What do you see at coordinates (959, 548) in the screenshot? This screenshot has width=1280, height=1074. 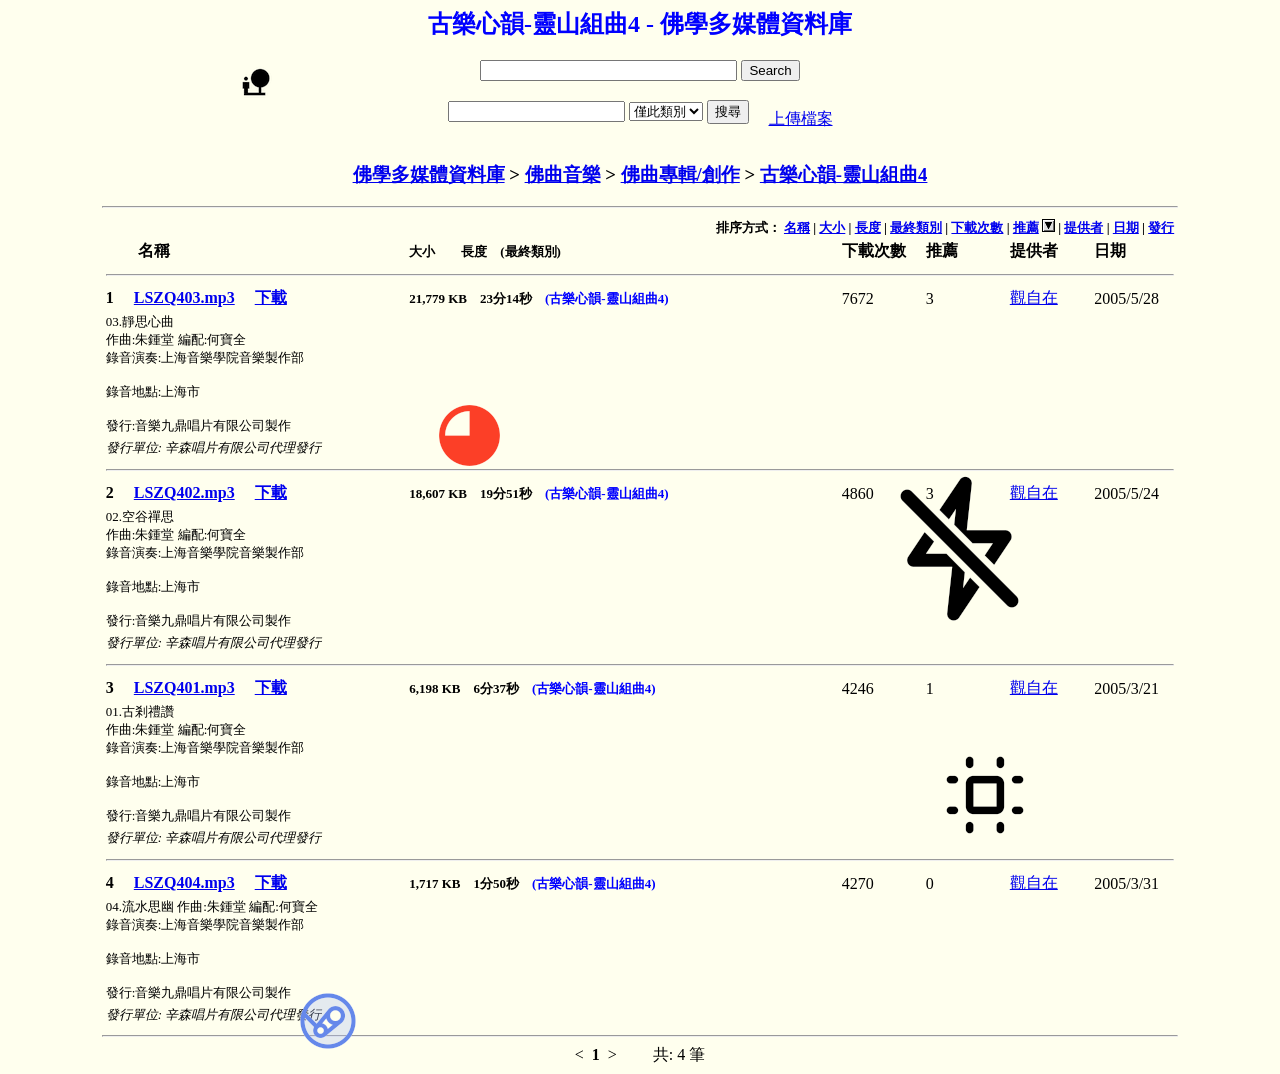 I see `disable camera flash` at bounding box center [959, 548].